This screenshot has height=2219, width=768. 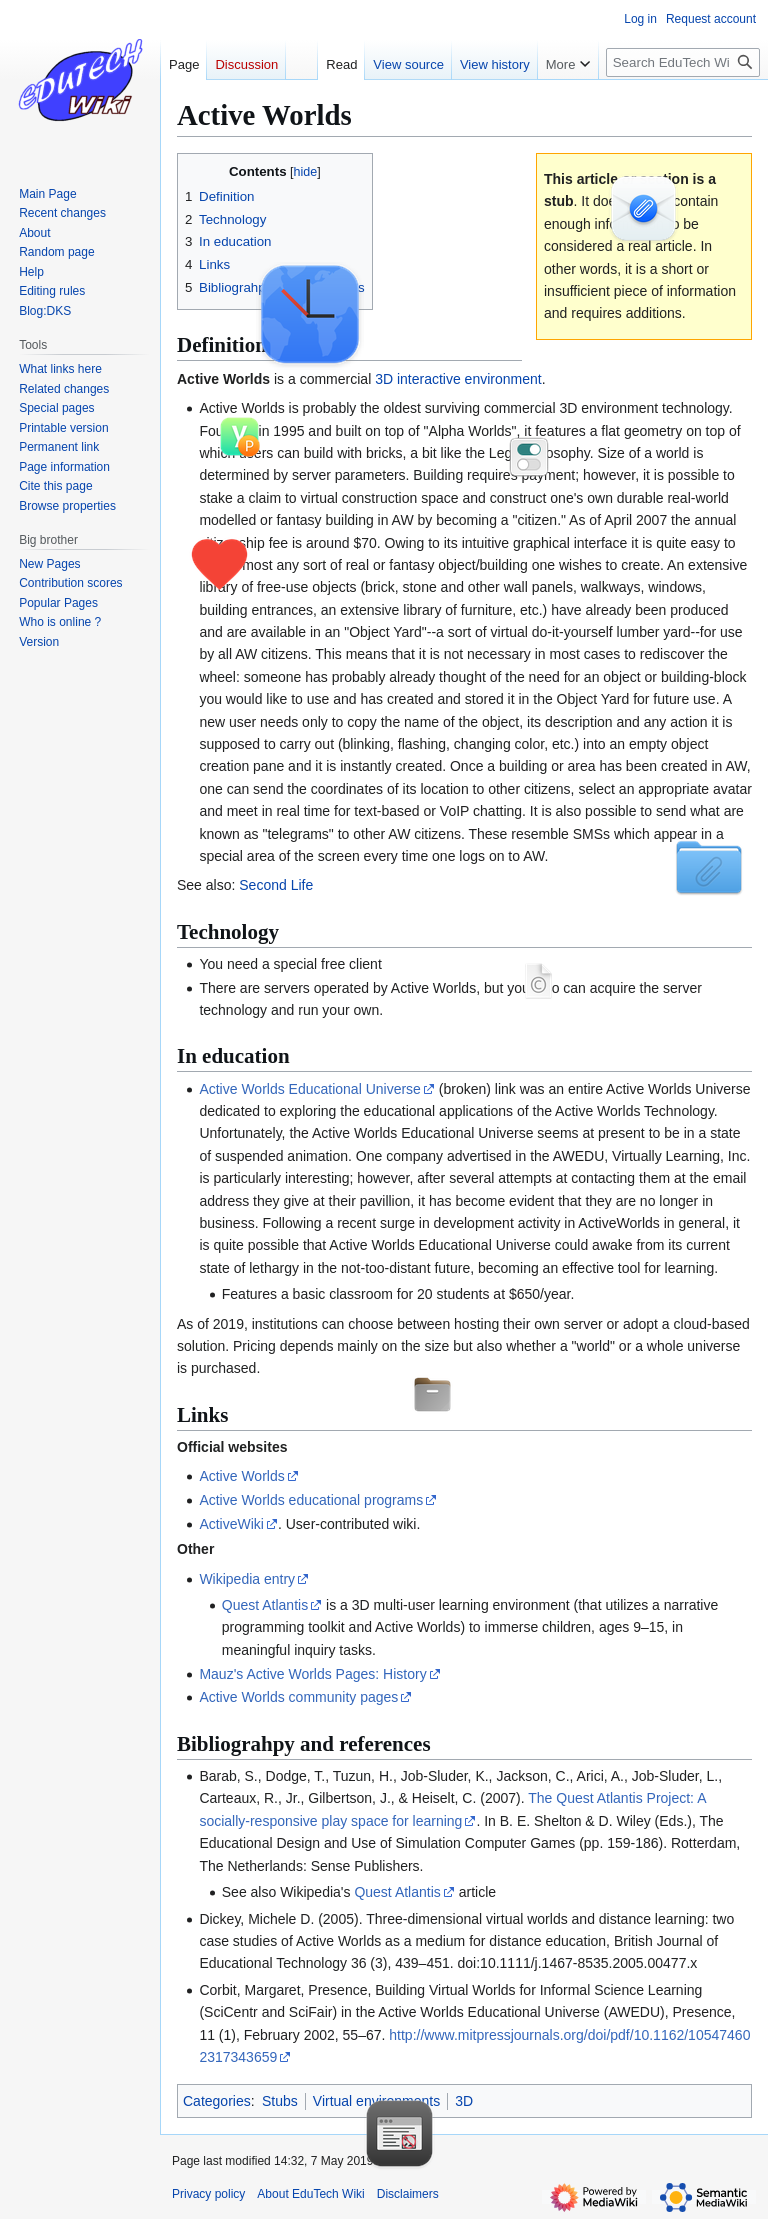 I want to click on open email attachment viewer, so click(x=643, y=208).